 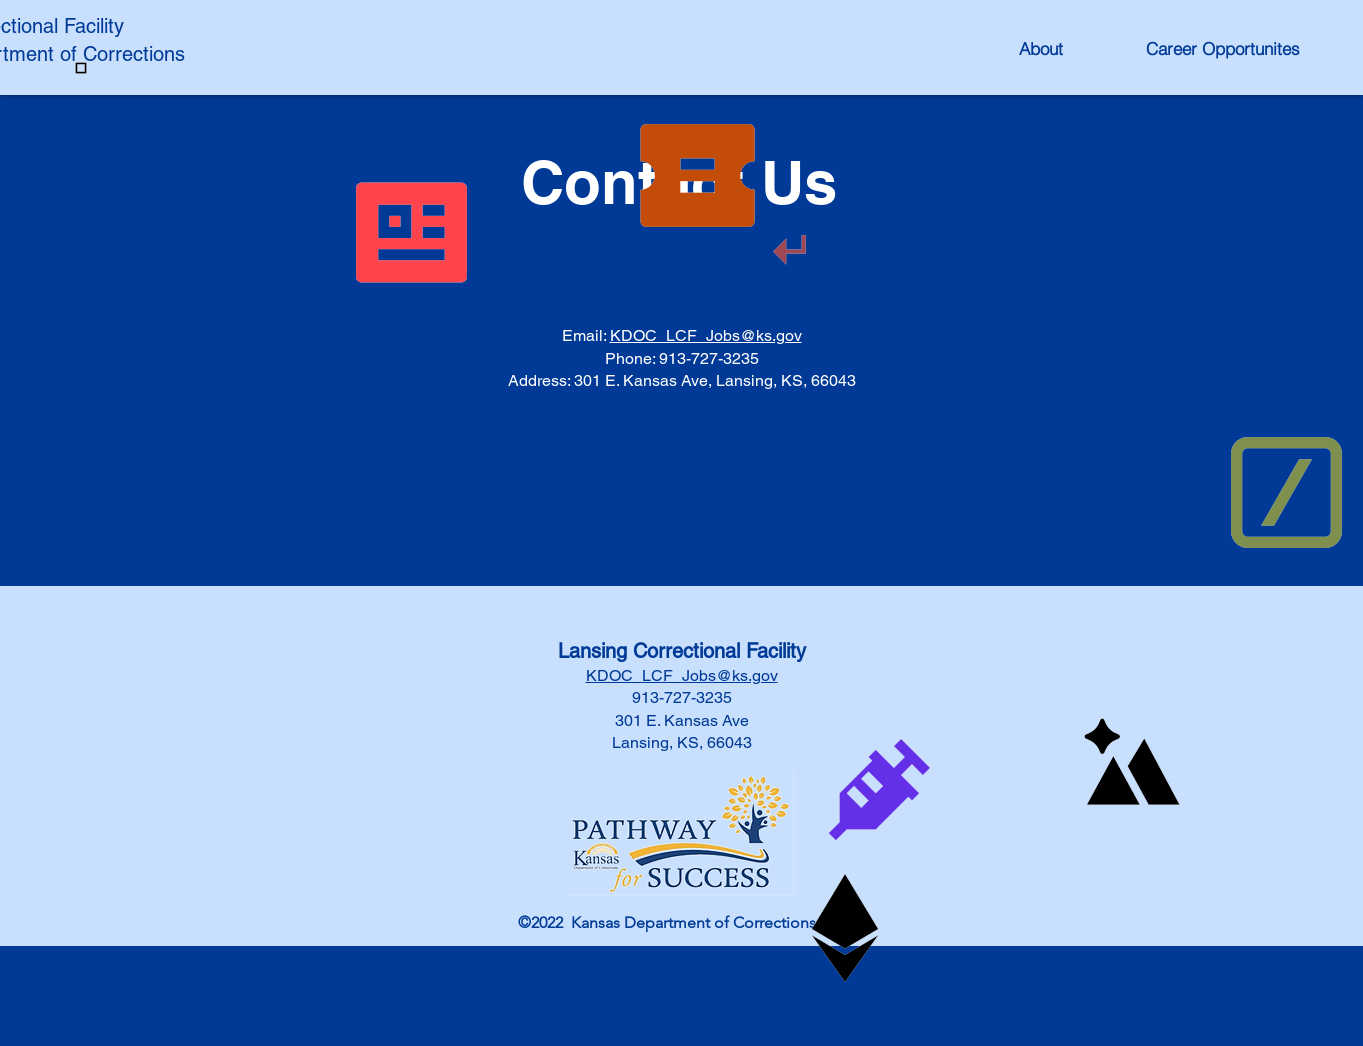 I want to click on access medical or vaccination records, so click(x=880, y=788).